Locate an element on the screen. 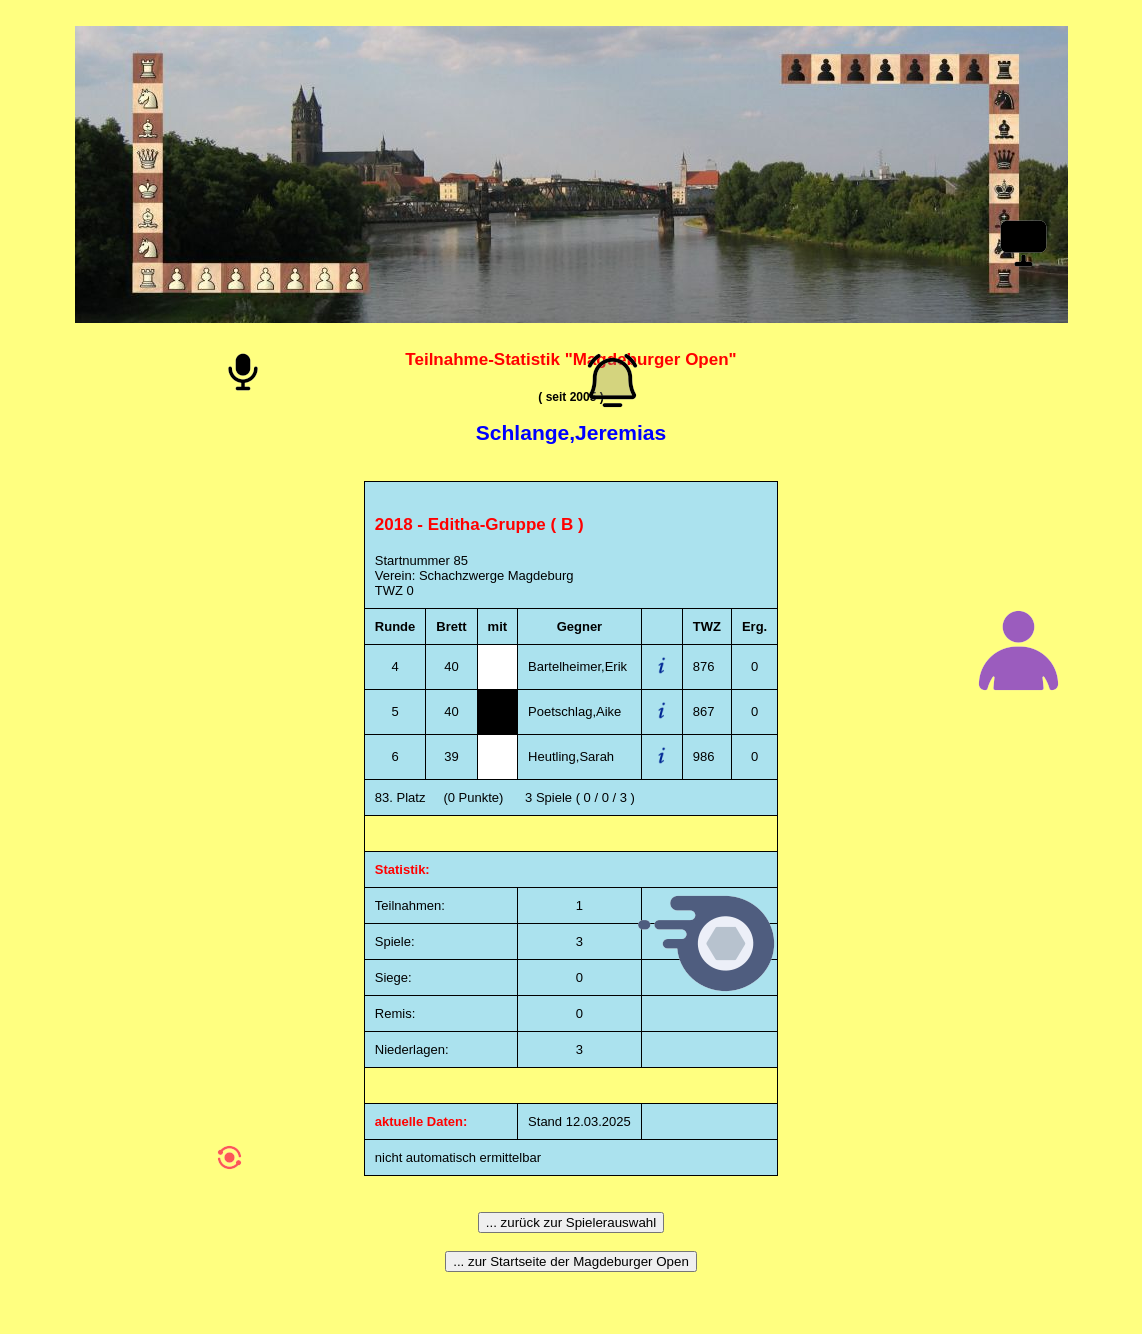 The height and width of the screenshot is (1334, 1142). unmute your microphone is located at coordinates (243, 372).